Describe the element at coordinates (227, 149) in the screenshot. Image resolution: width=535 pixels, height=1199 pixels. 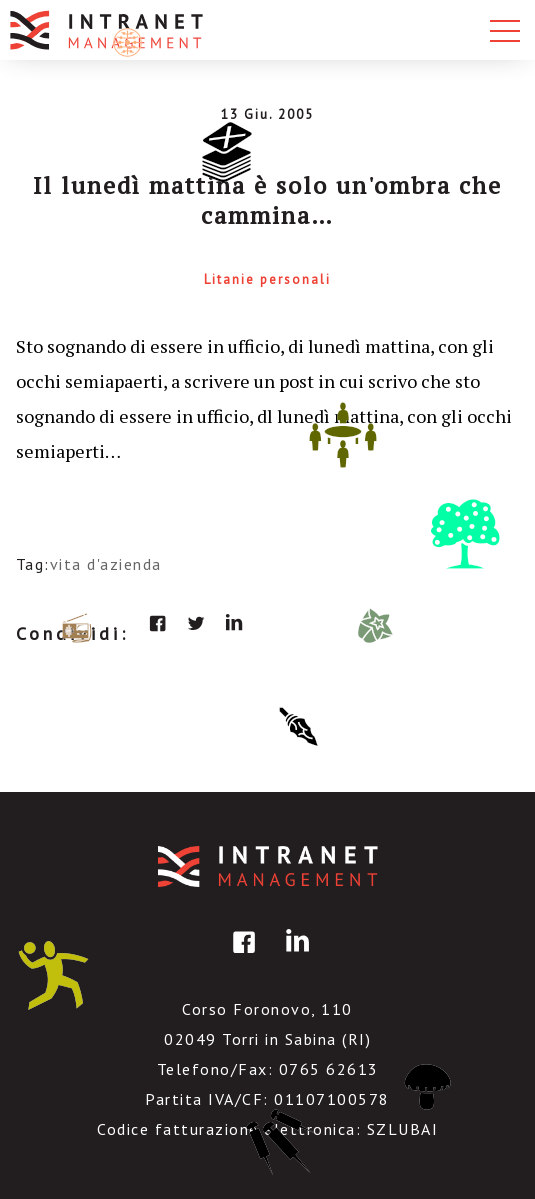
I see `delete or remove a card from your deck` at that location.